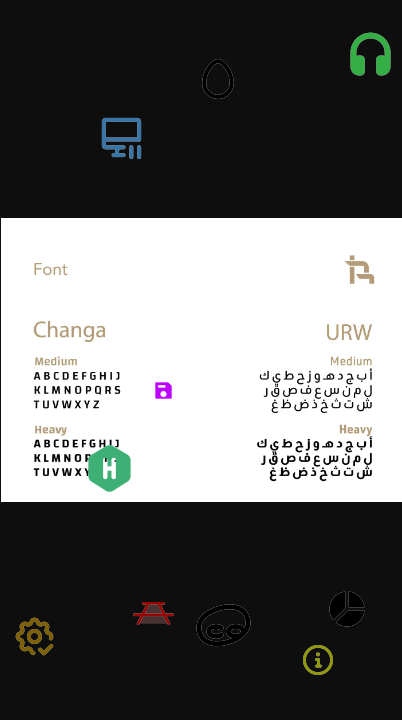 This screenshot has width=402, height=720. What do you see at coordinates (318, 660) in the screenshot?
I see `view more information or details` at bounding box center [318, 660].